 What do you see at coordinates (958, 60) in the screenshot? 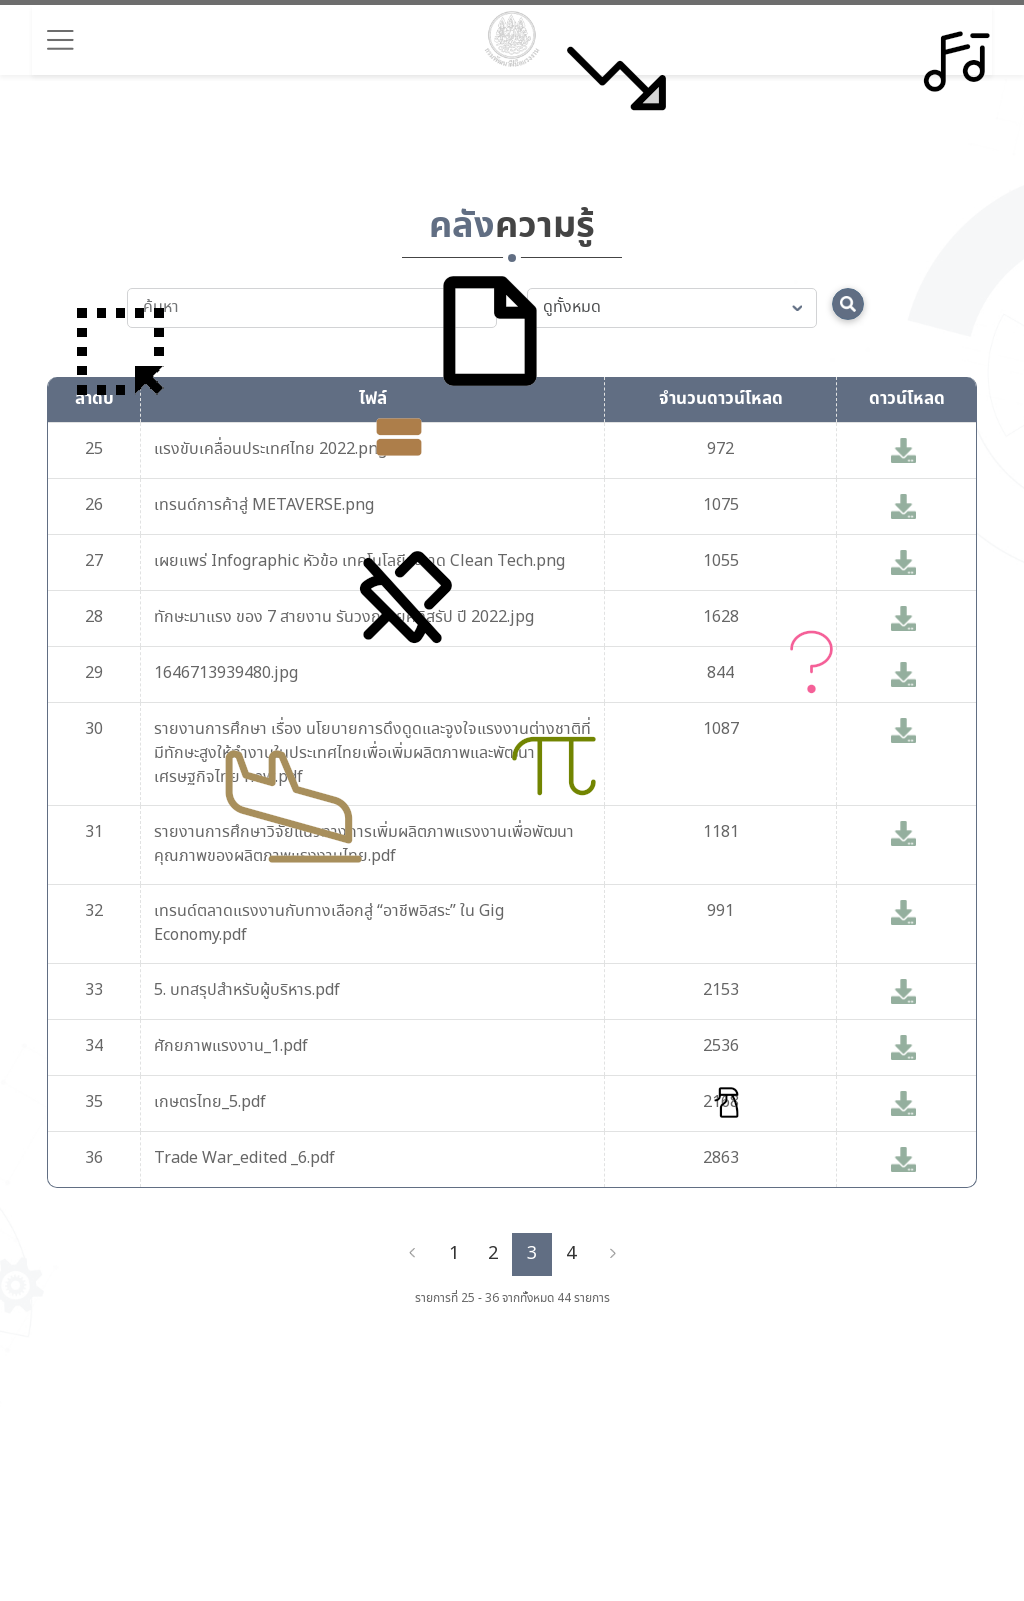
I see `remove a song from playlist` at bounding box center [958, 60].